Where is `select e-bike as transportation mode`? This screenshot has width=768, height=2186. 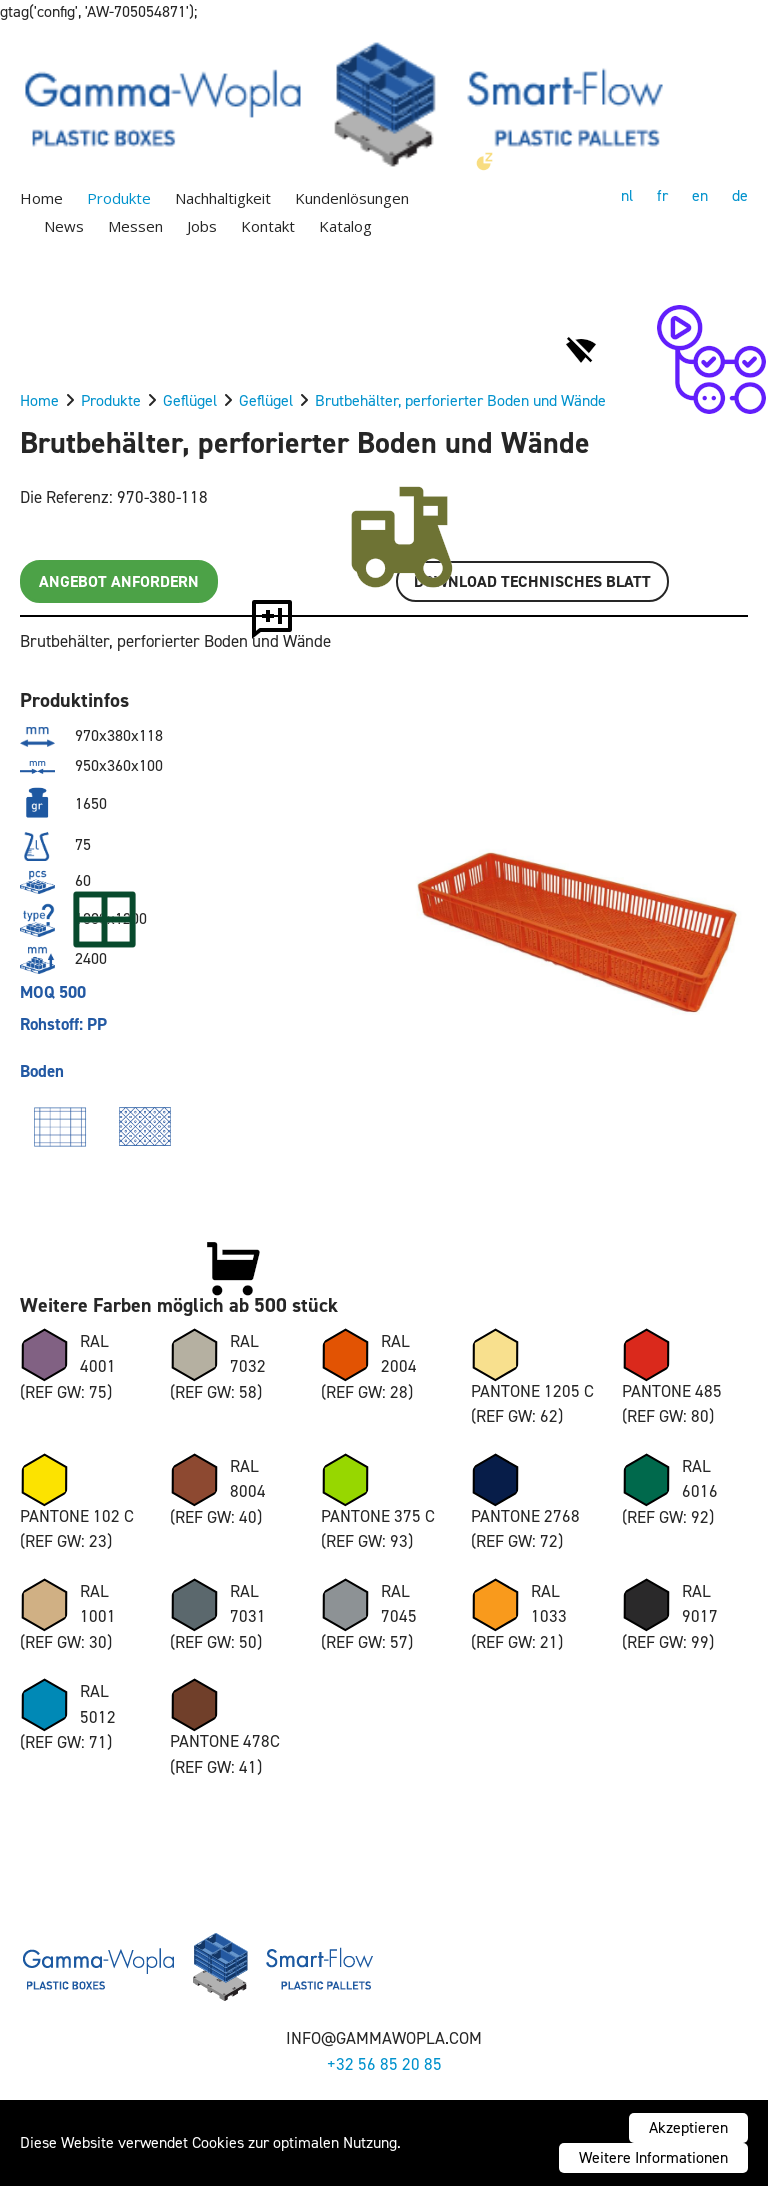 select e-bike as transportation mode is located at coordinates (399, 539).